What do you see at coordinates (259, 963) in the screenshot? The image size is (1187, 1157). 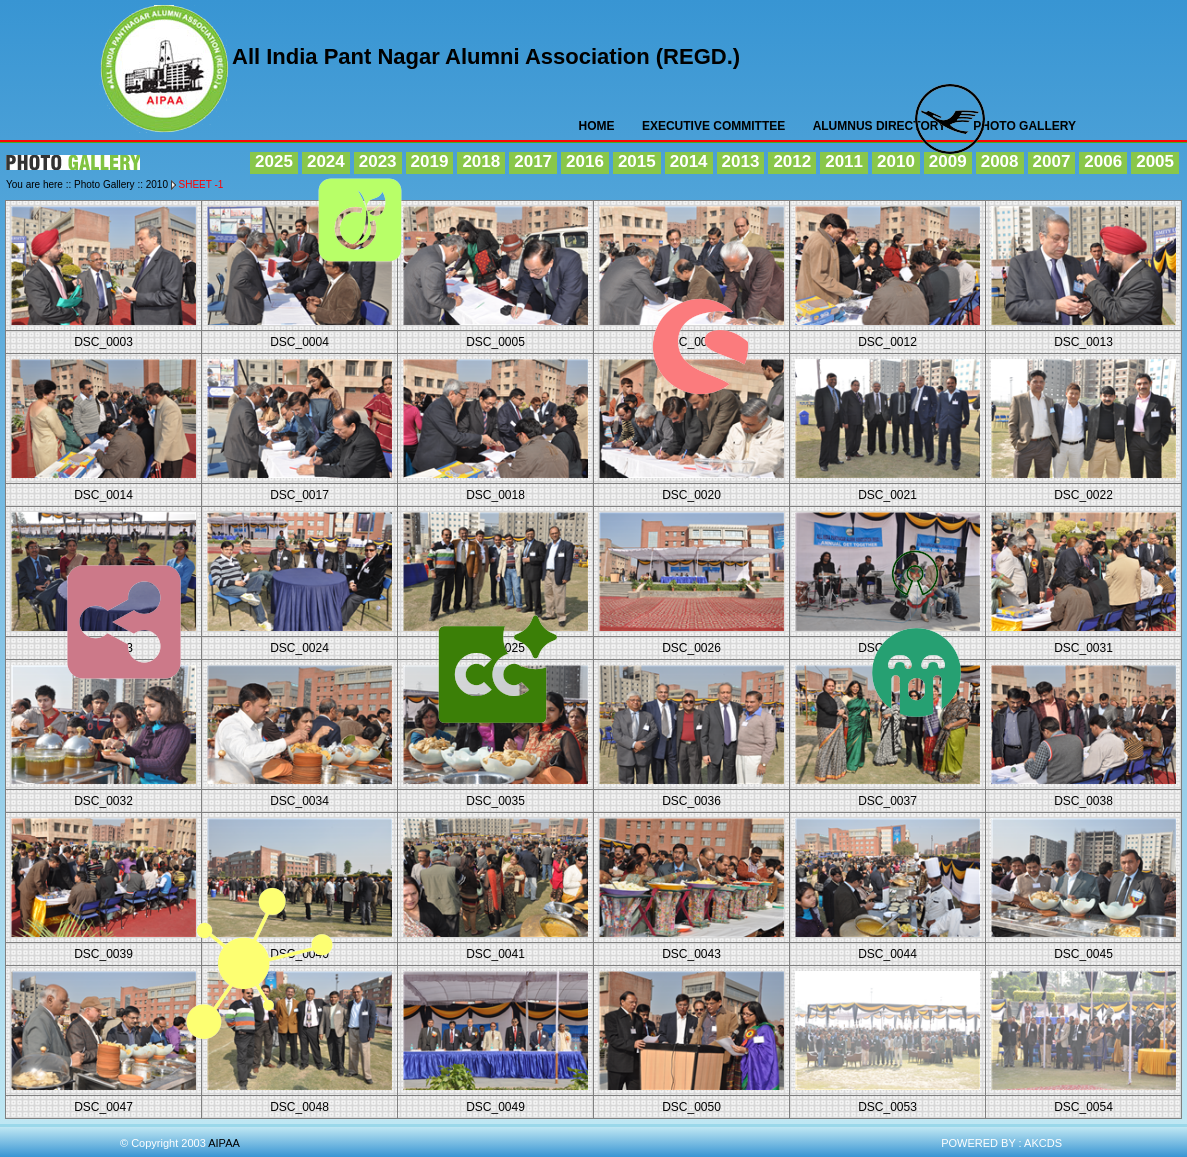 I see `open icinga monitoring dashboard` at bounding box center [259, 963].